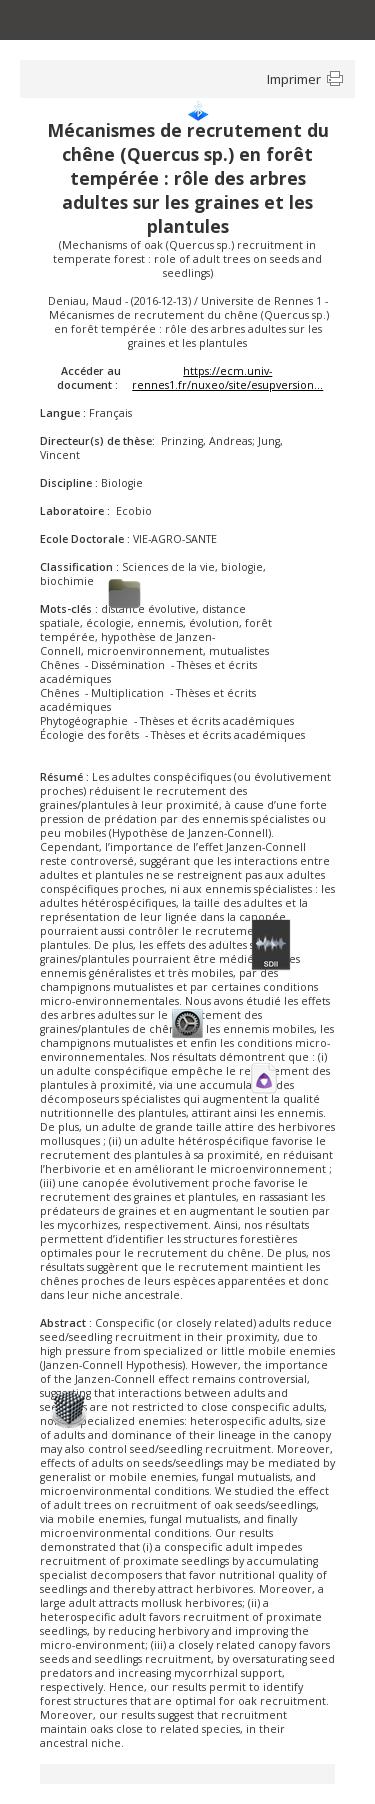 The image size is (375, 1804). I want to click on access advertising and privacy settings, so click(187, 1023).